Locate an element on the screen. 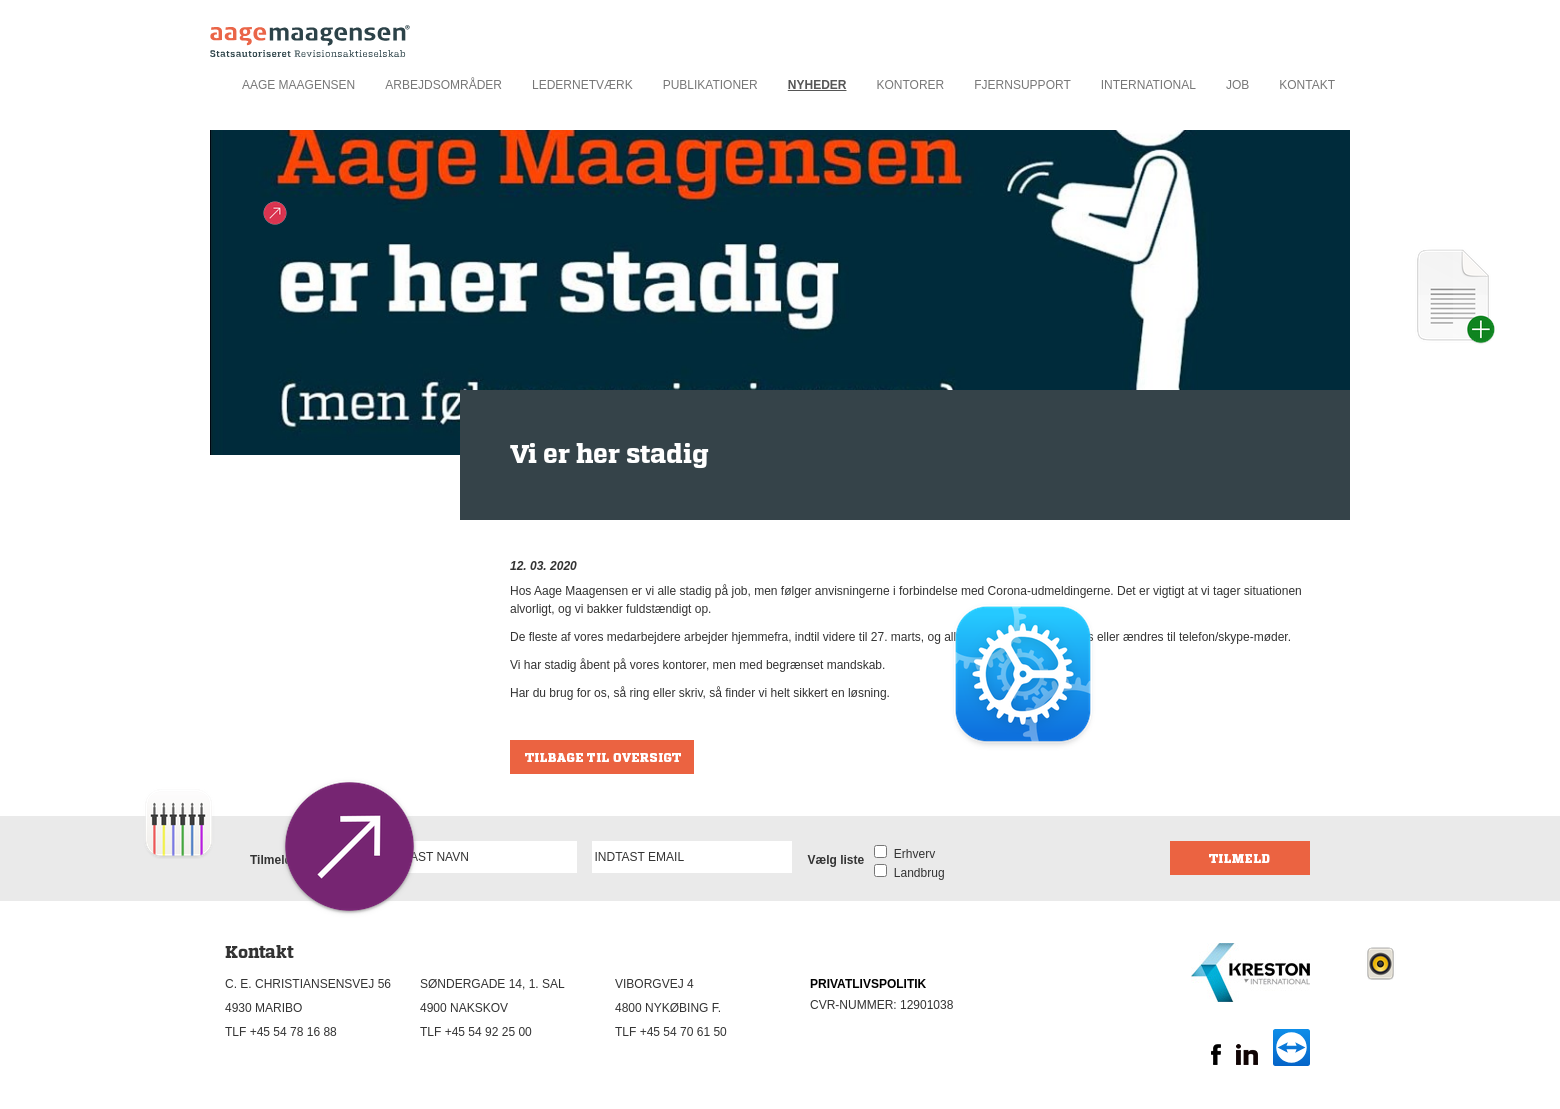  indicates a symbolic link or shortcut to another file is located at coordinates (349, 846).